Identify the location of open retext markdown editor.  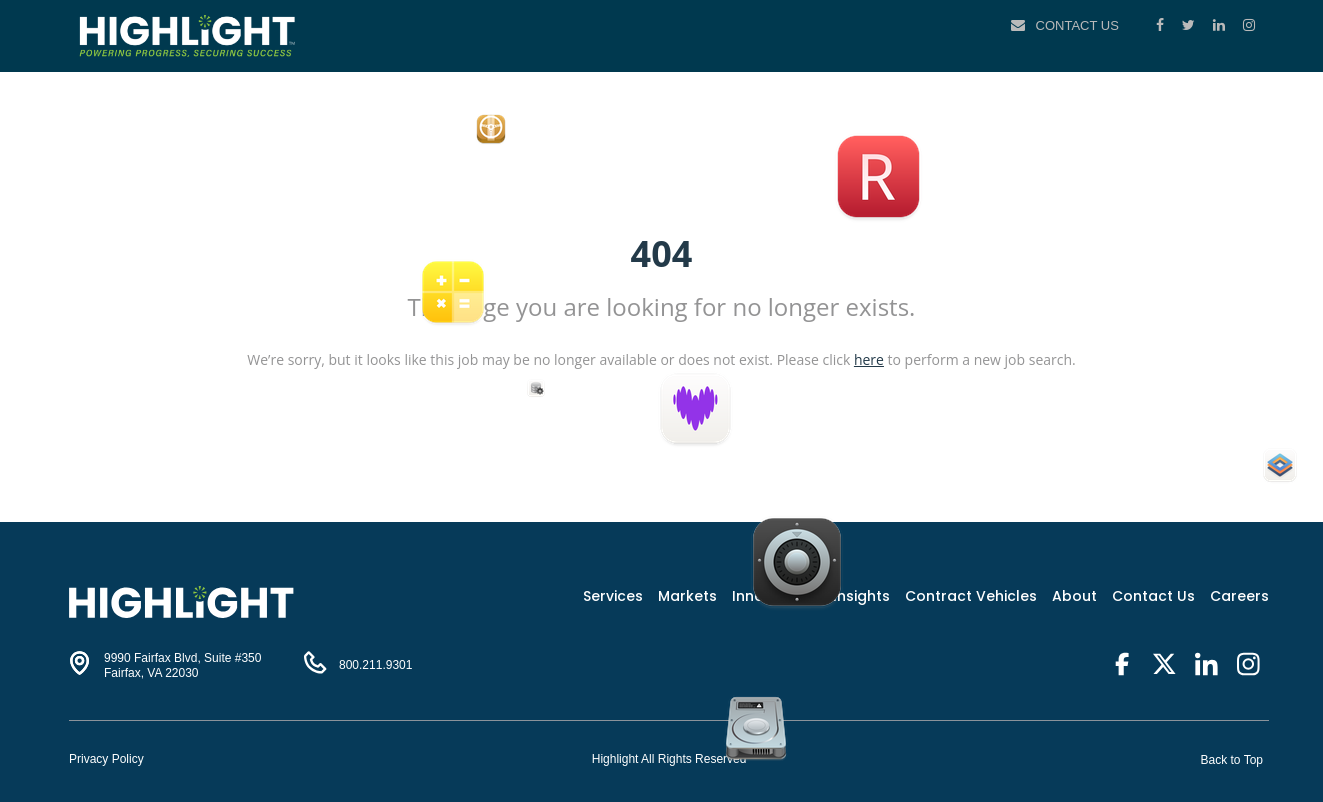
(878, 176).